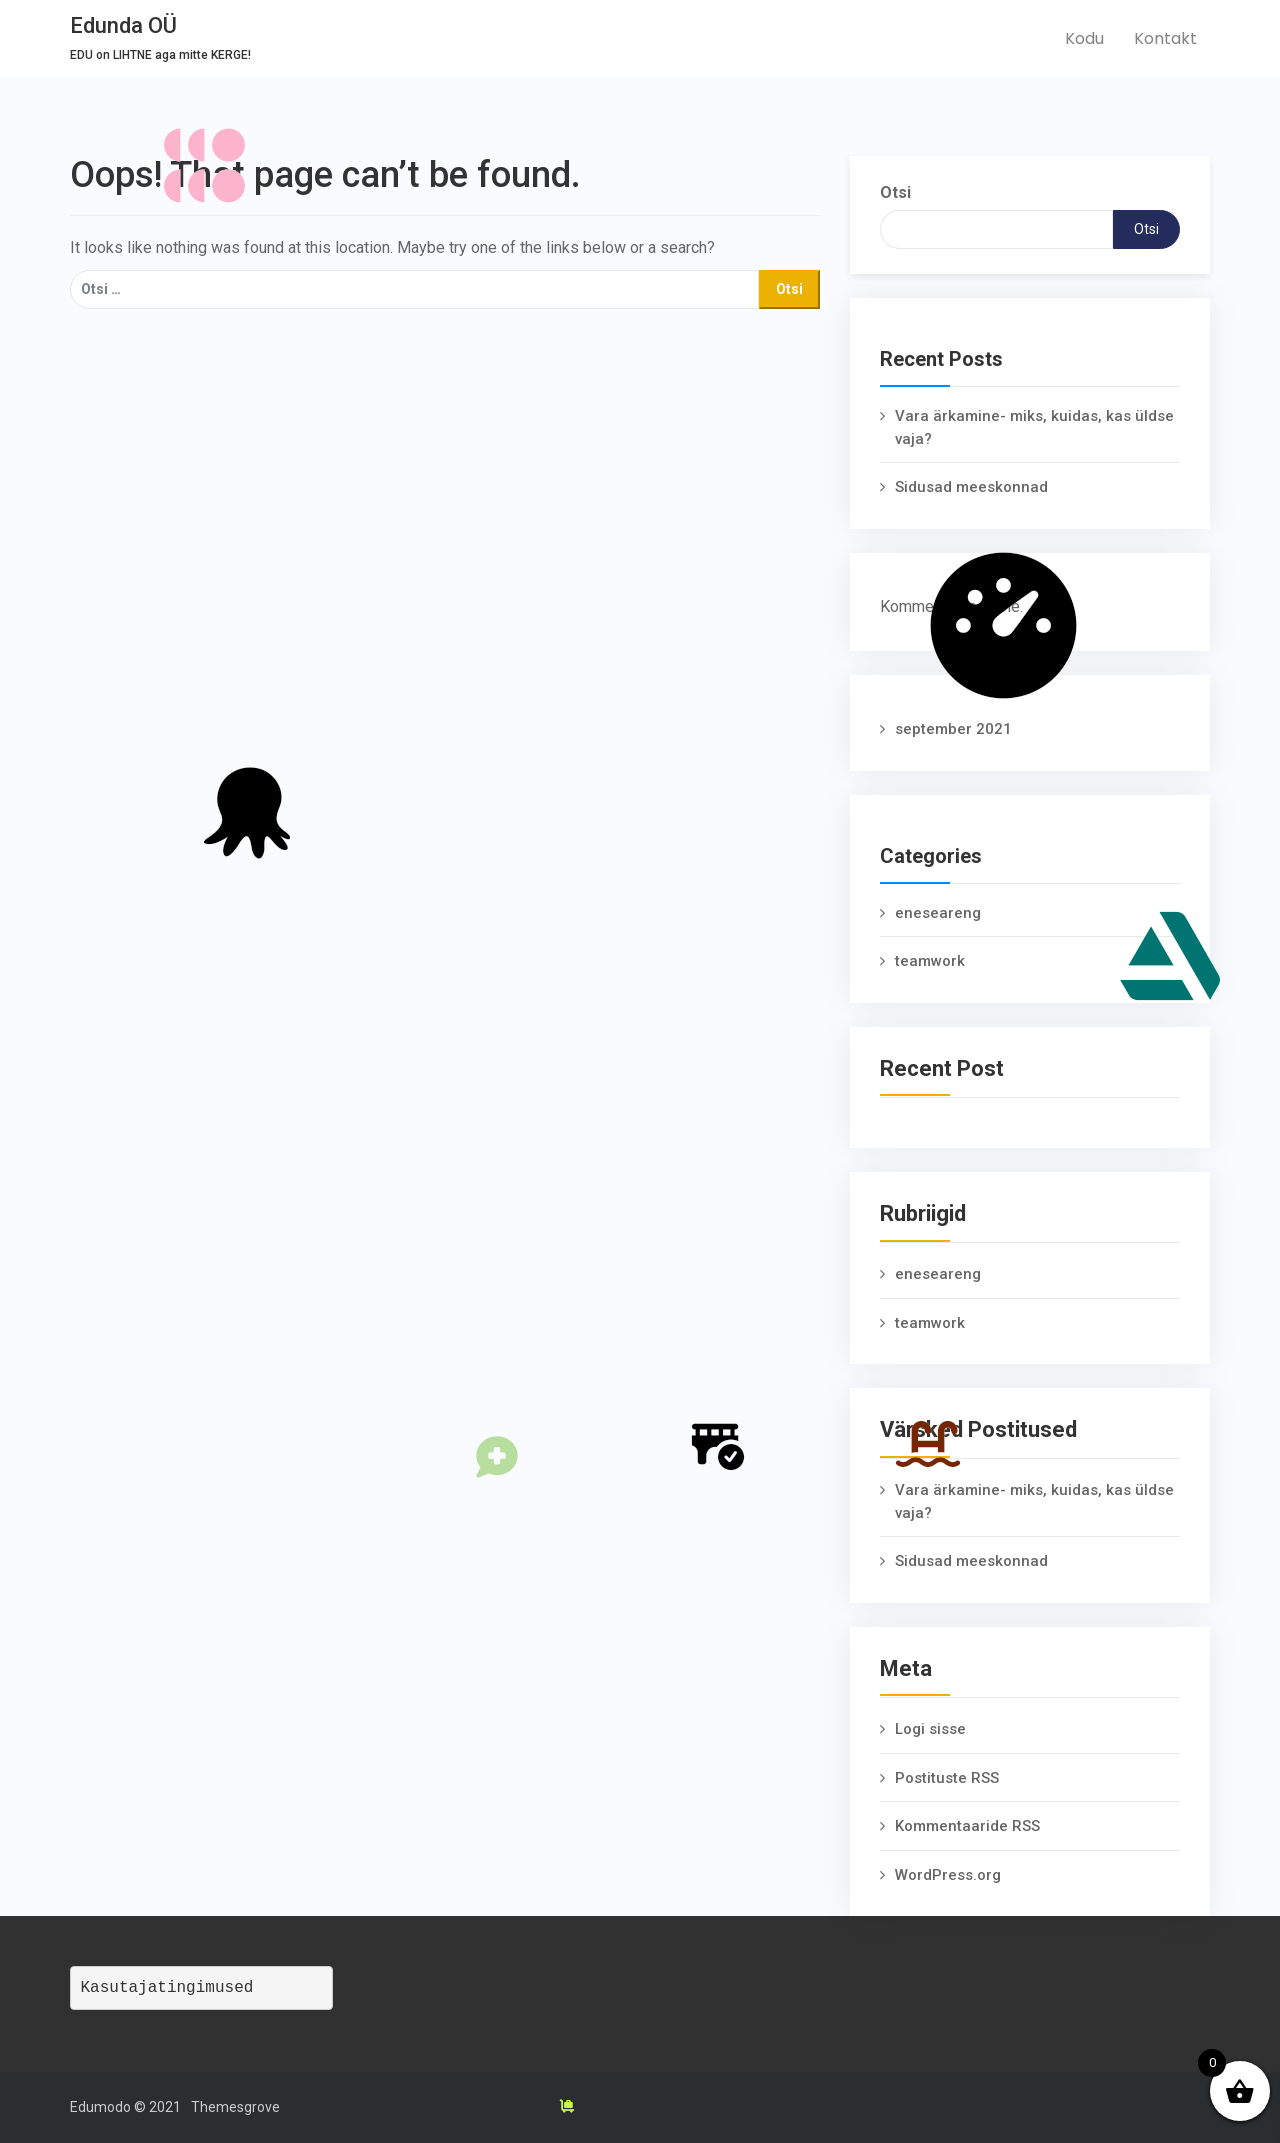 The width and height of the screenshot is (1280, 2143). I want to click on open dashboard or control panel, so click(1003, 625).